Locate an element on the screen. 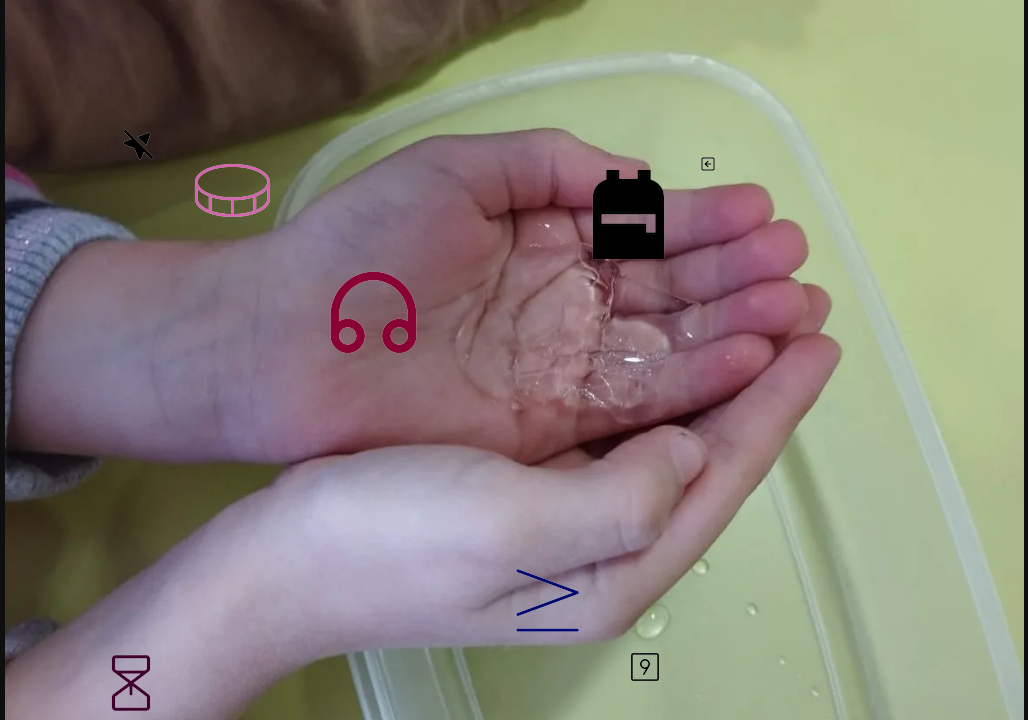 Image resolution: width=1028 pixels, height=720 pixels. access your backpack or stored items is located at coordinates (628, 214).